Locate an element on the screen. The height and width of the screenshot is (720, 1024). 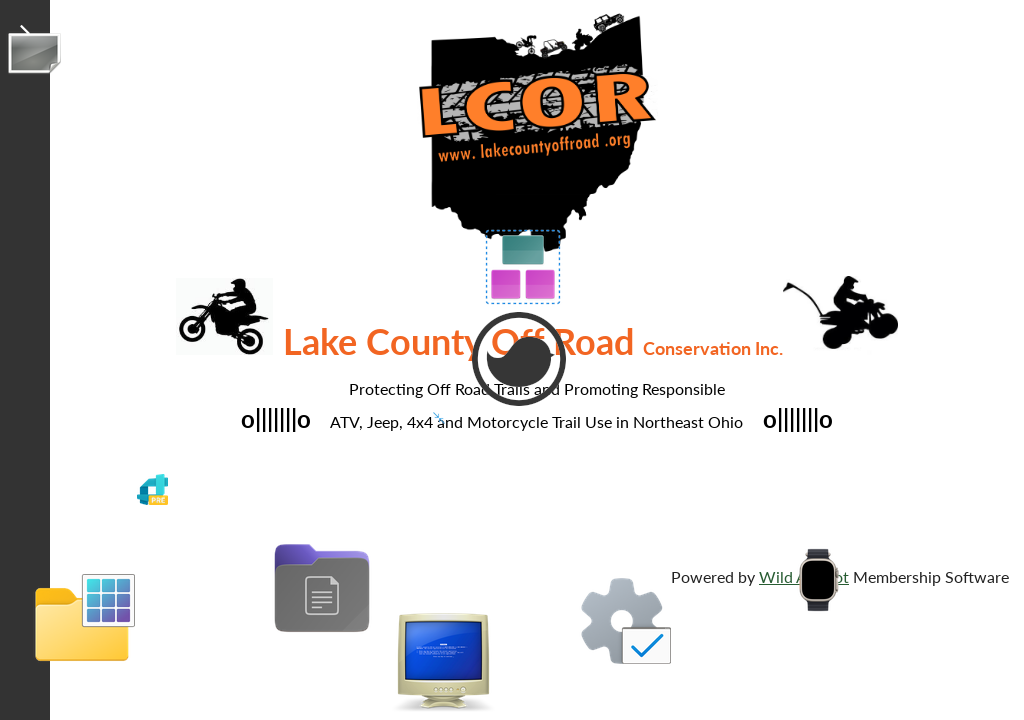
access administrator tools and settings is located at coordinates (622, 621).